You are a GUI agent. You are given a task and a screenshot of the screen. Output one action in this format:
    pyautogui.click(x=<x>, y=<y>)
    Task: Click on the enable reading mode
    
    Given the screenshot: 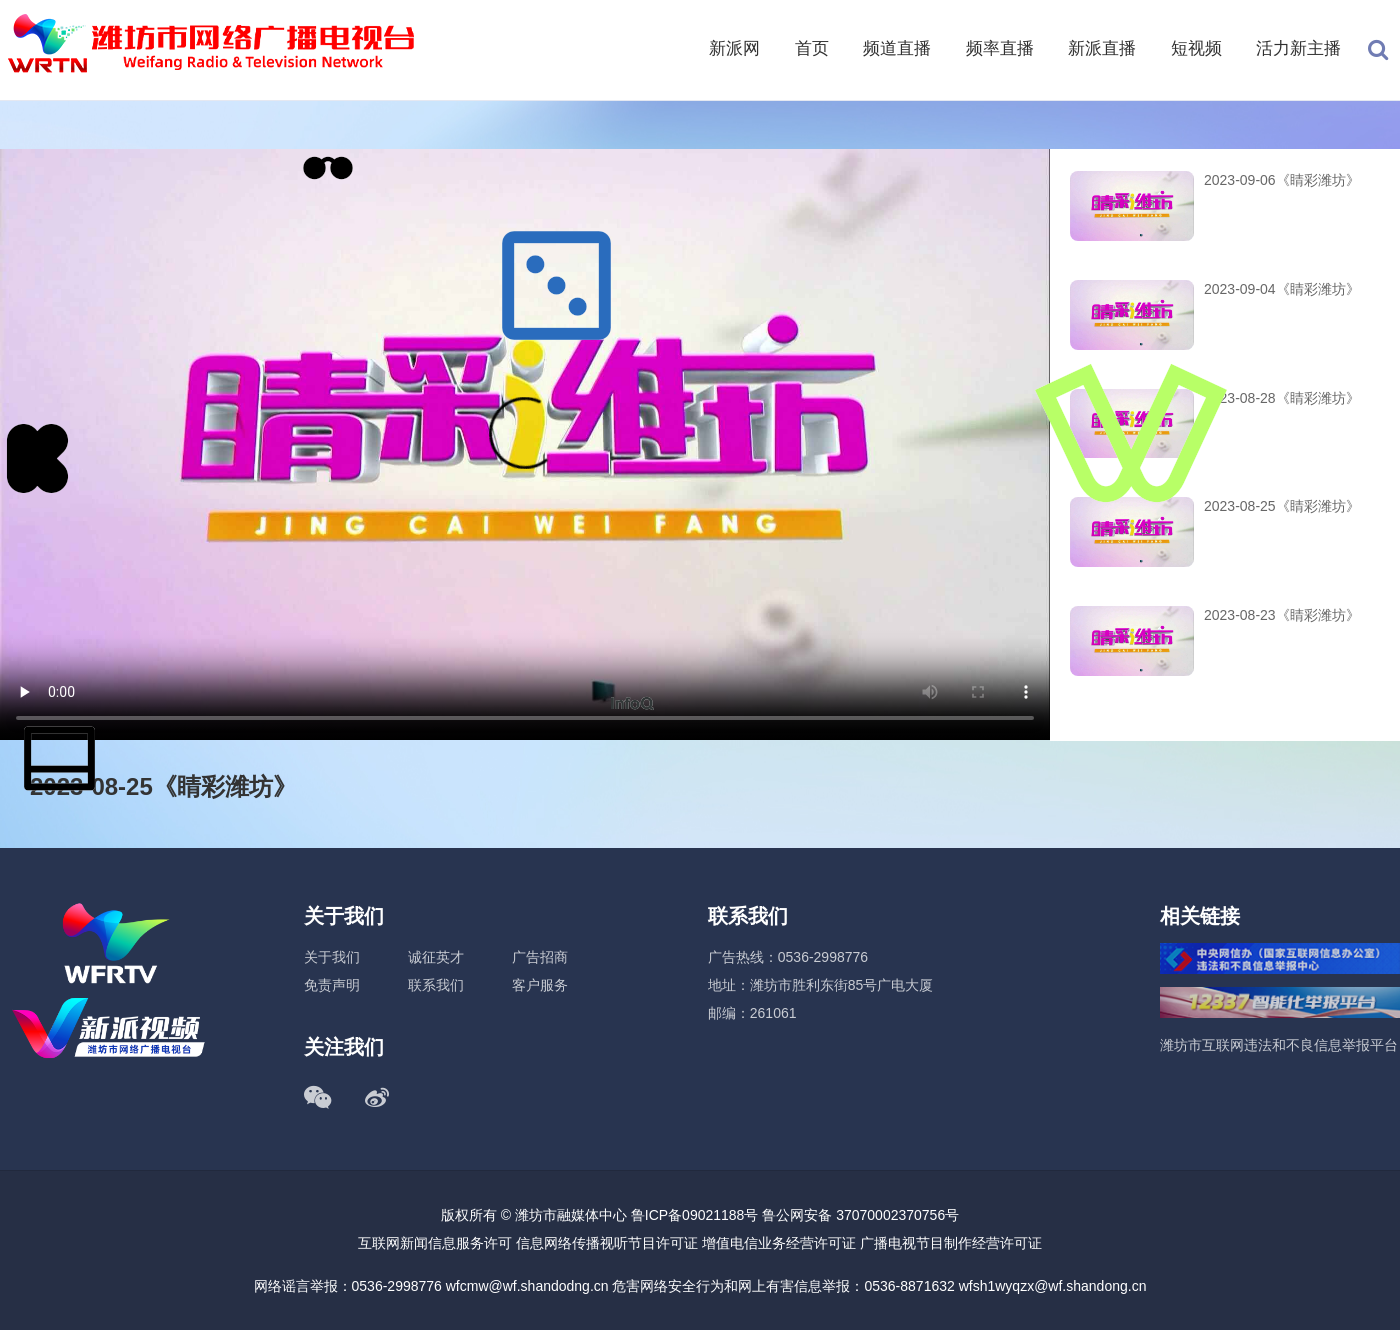 What is the action you would take?
    pyautogui.click(x=328, y=168)
    